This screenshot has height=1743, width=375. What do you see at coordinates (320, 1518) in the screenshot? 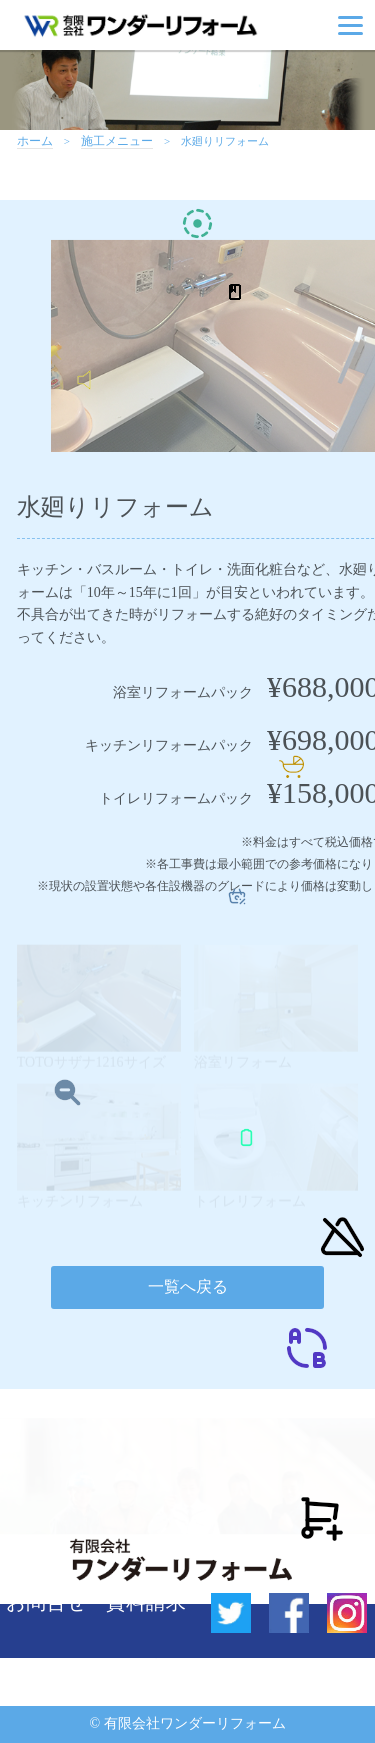
I see `add item to shopping cart` at bounding box center [320, 1518].